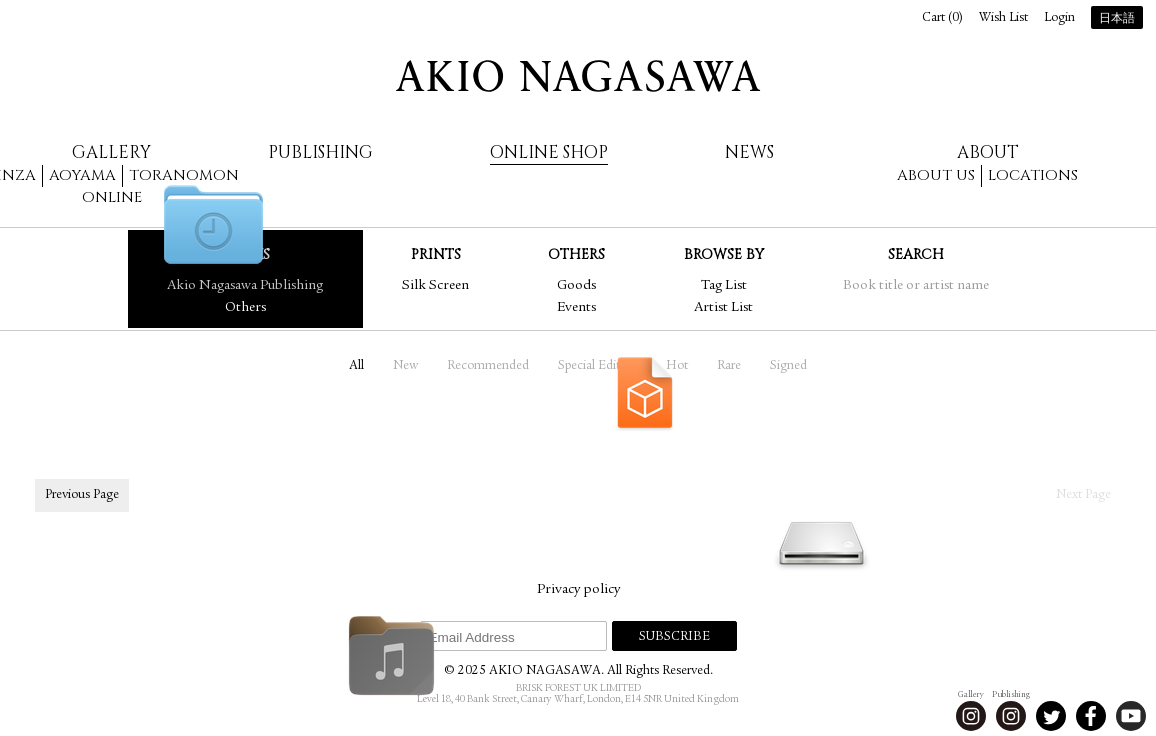 The image size is (1156, 736). What do you see at coordinates (213, 224) in the screenshot?
I see `access temporary files folder` at bounding box center [213, 224].